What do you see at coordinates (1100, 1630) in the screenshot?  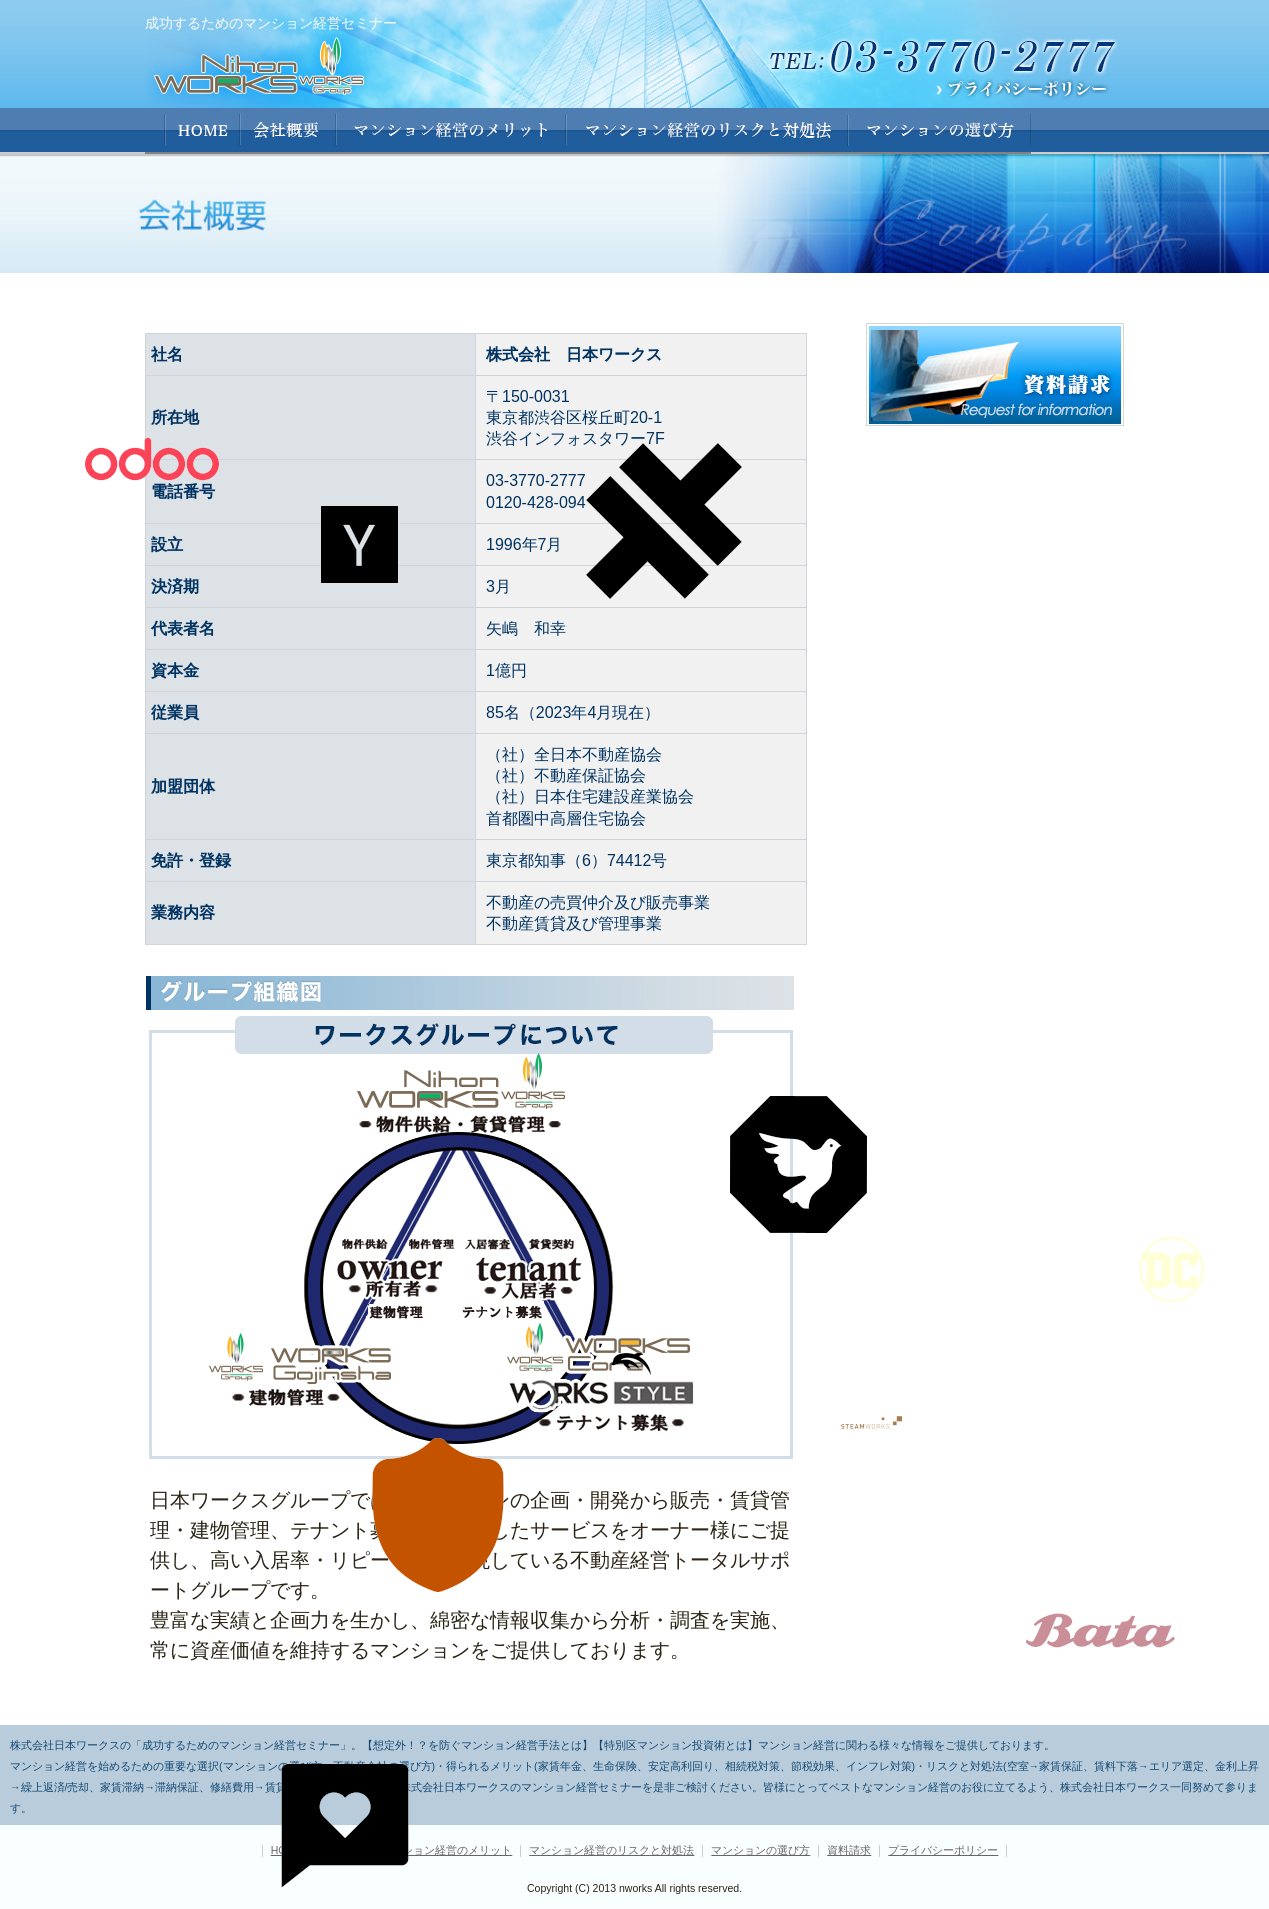 I see `visit the Bata footwear website` at bounding box center [1100, 1630].